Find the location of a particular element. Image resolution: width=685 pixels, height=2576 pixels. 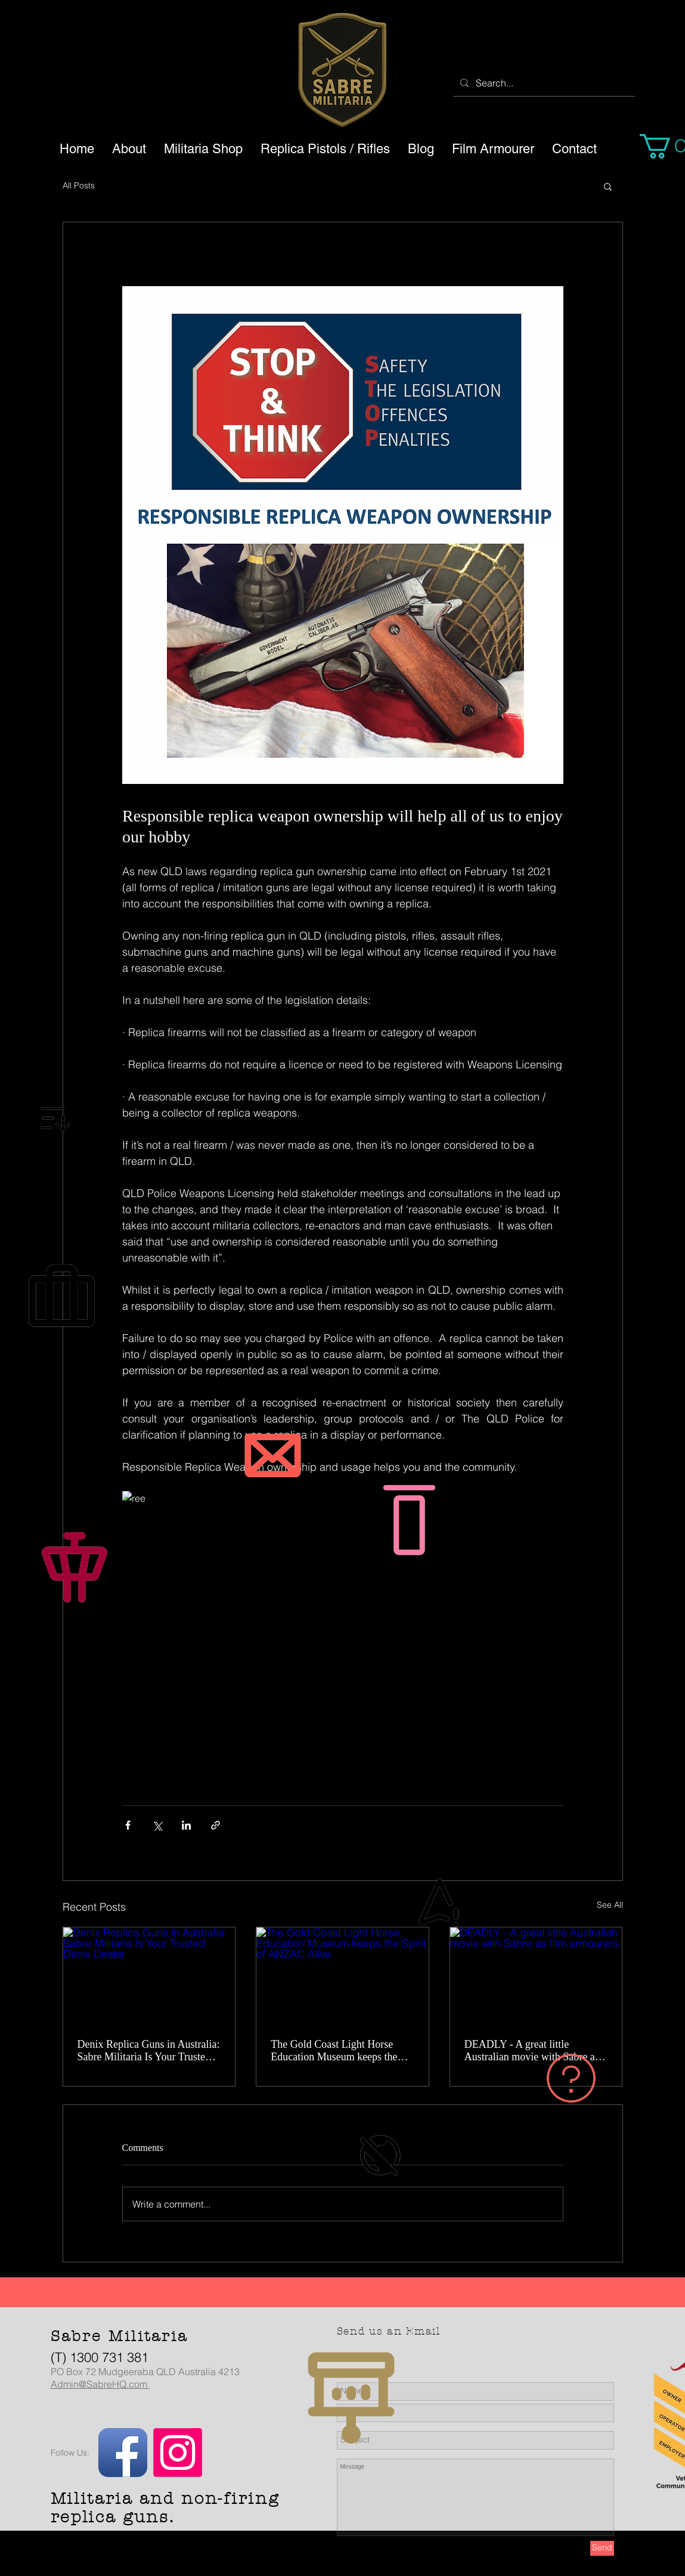

sort items in ascending order is located at coordinates (54, 1118).